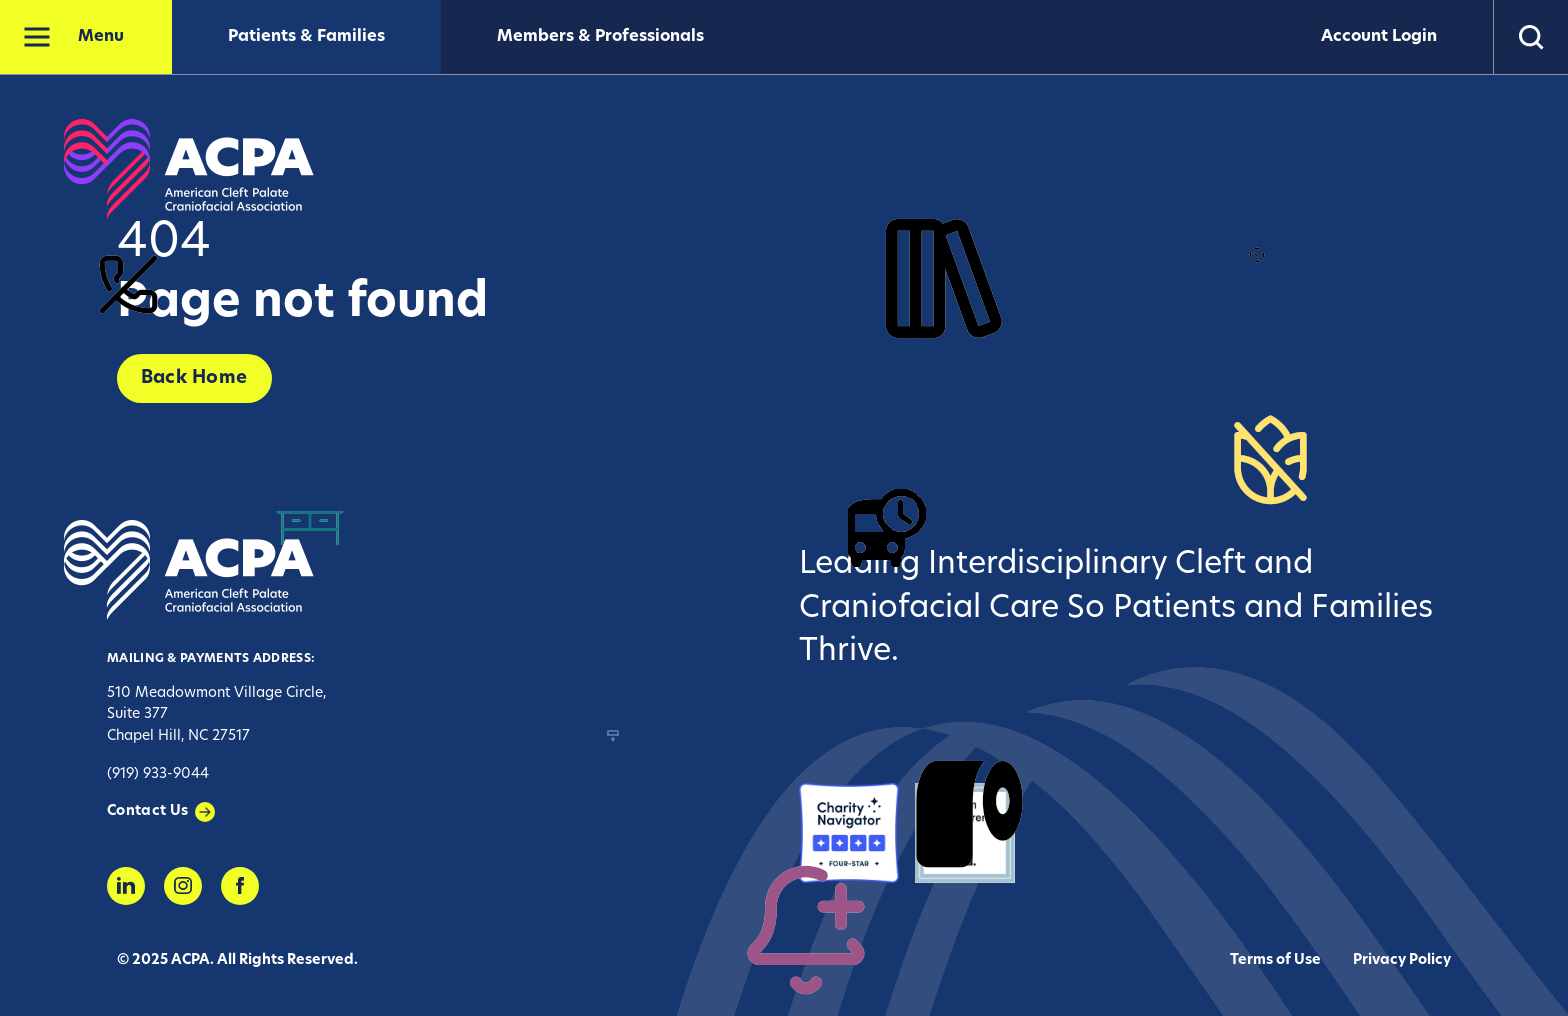 Image resolution: width=1568 pixels, height=1016 pixels. What do you see at coordinates (887, 528) in the screenshot?
I see `view bus departure times` at bounding box center [887, 528].